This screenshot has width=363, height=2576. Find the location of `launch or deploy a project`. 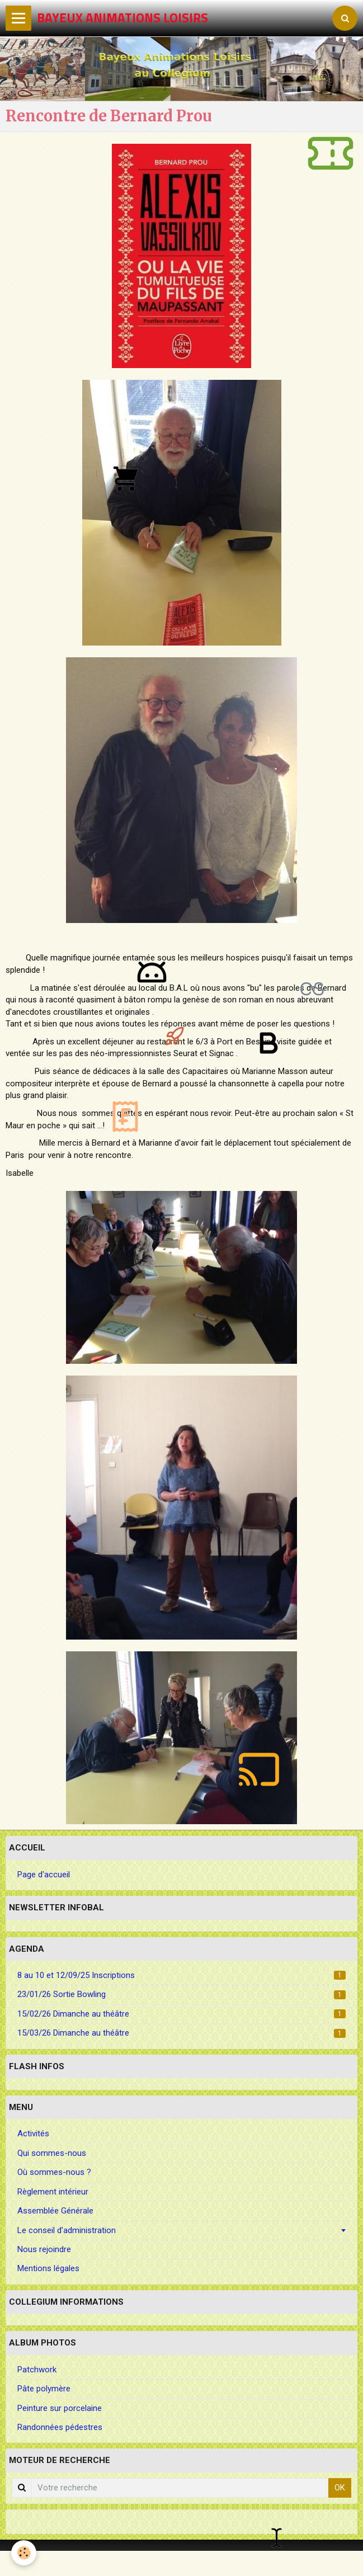

launch or deploy a project is located at coordinates (174, 1036).